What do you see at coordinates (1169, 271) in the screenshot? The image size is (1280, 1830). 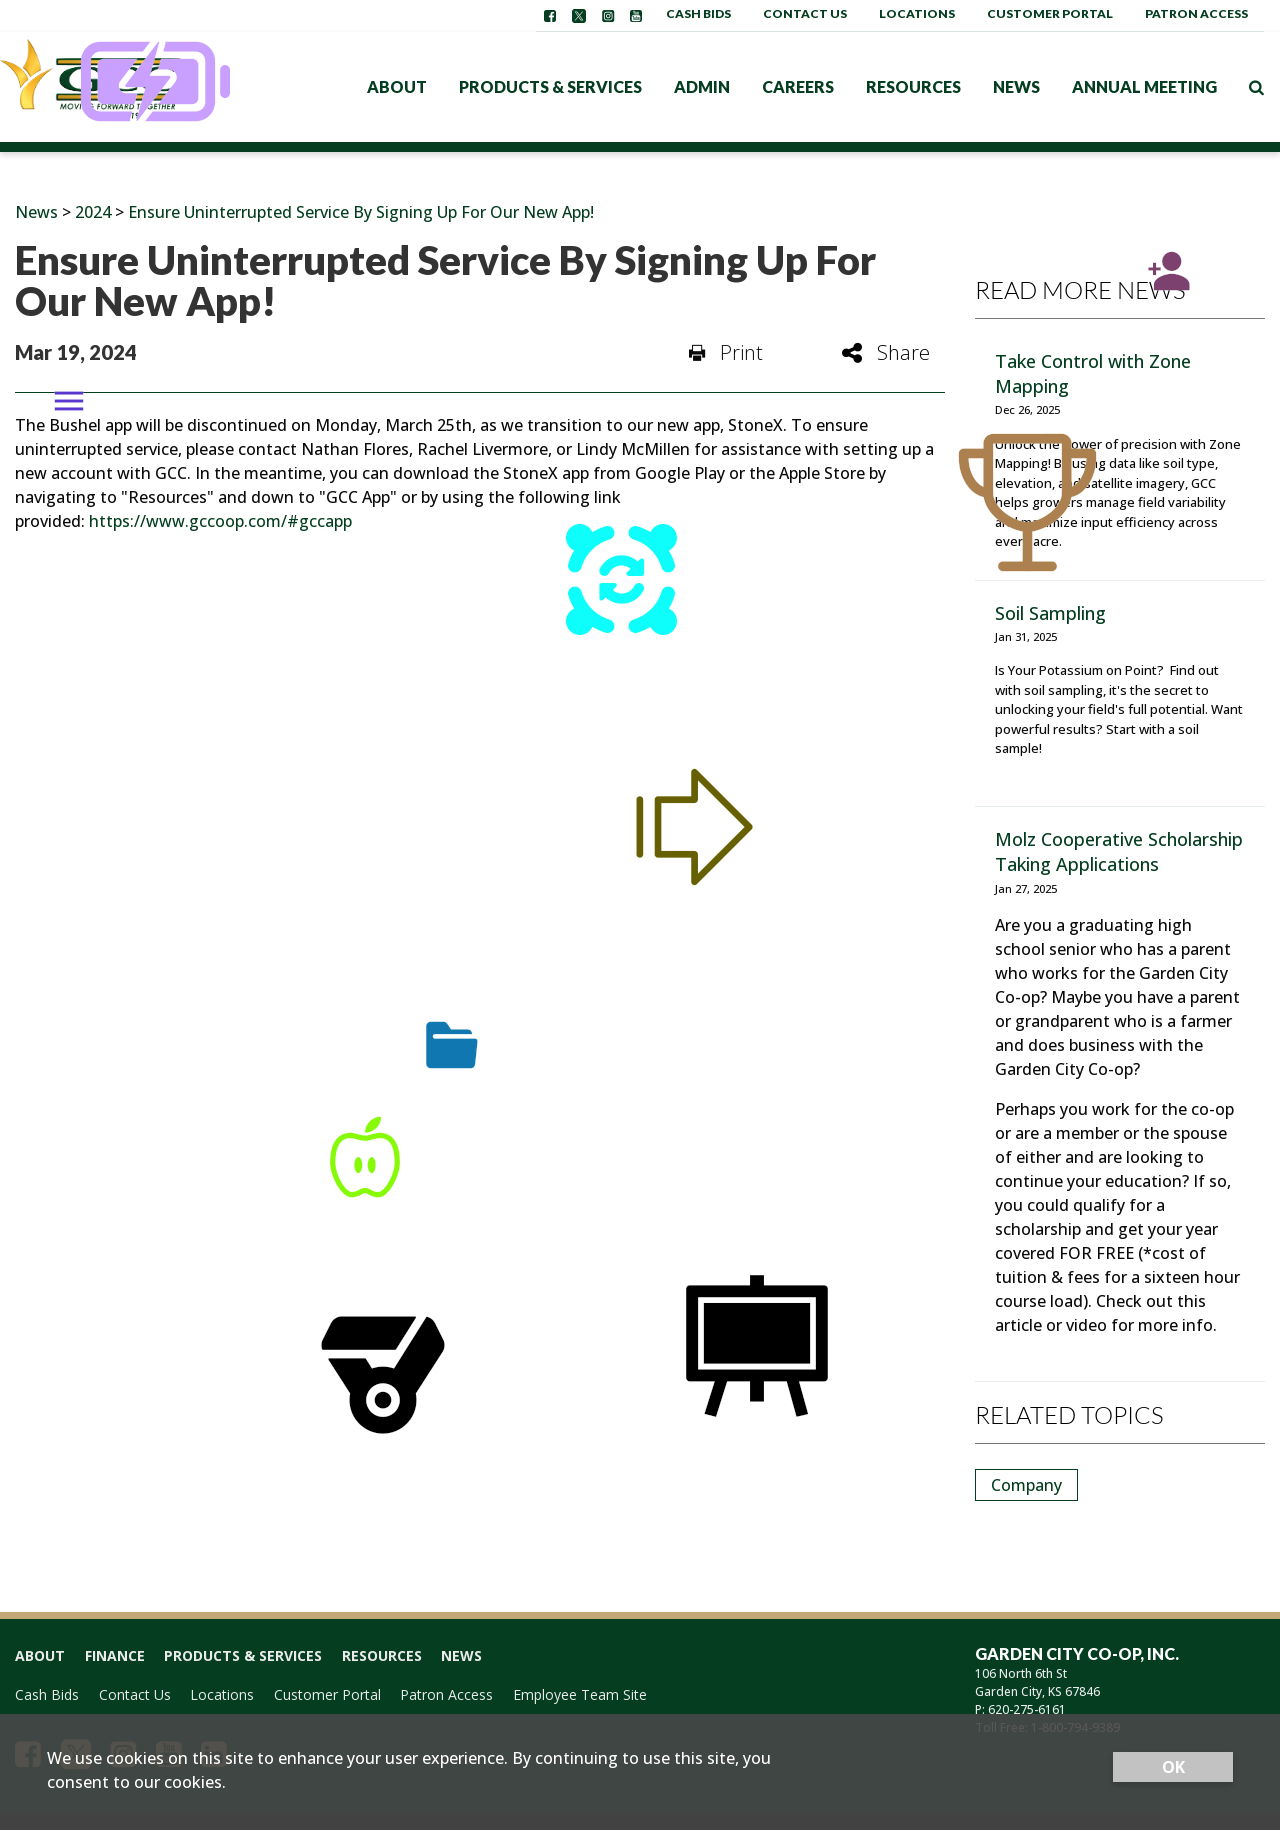 I see `add a new contact or friend` at bounding box center [1169, 271].